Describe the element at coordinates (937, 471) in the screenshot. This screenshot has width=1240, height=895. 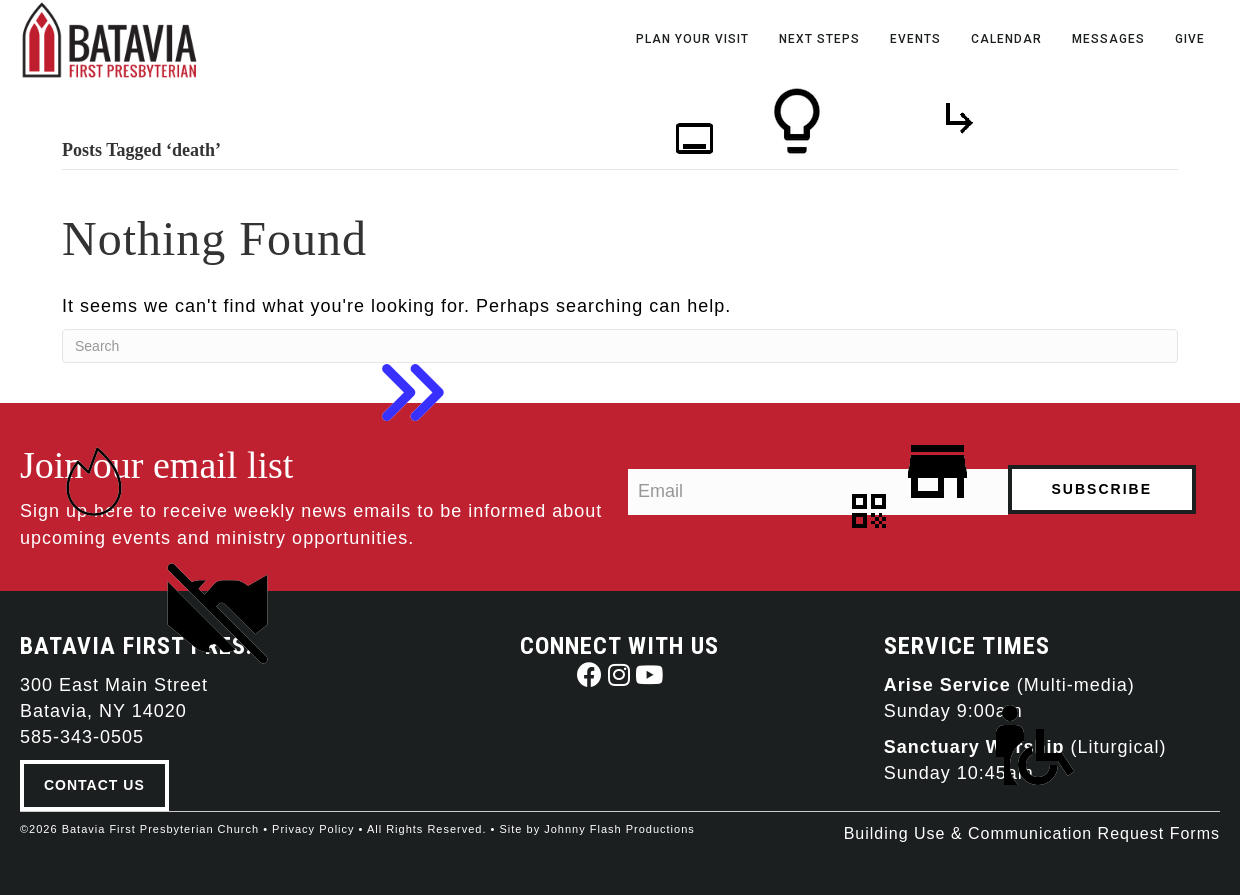
I see `browse or open the store` at that location.